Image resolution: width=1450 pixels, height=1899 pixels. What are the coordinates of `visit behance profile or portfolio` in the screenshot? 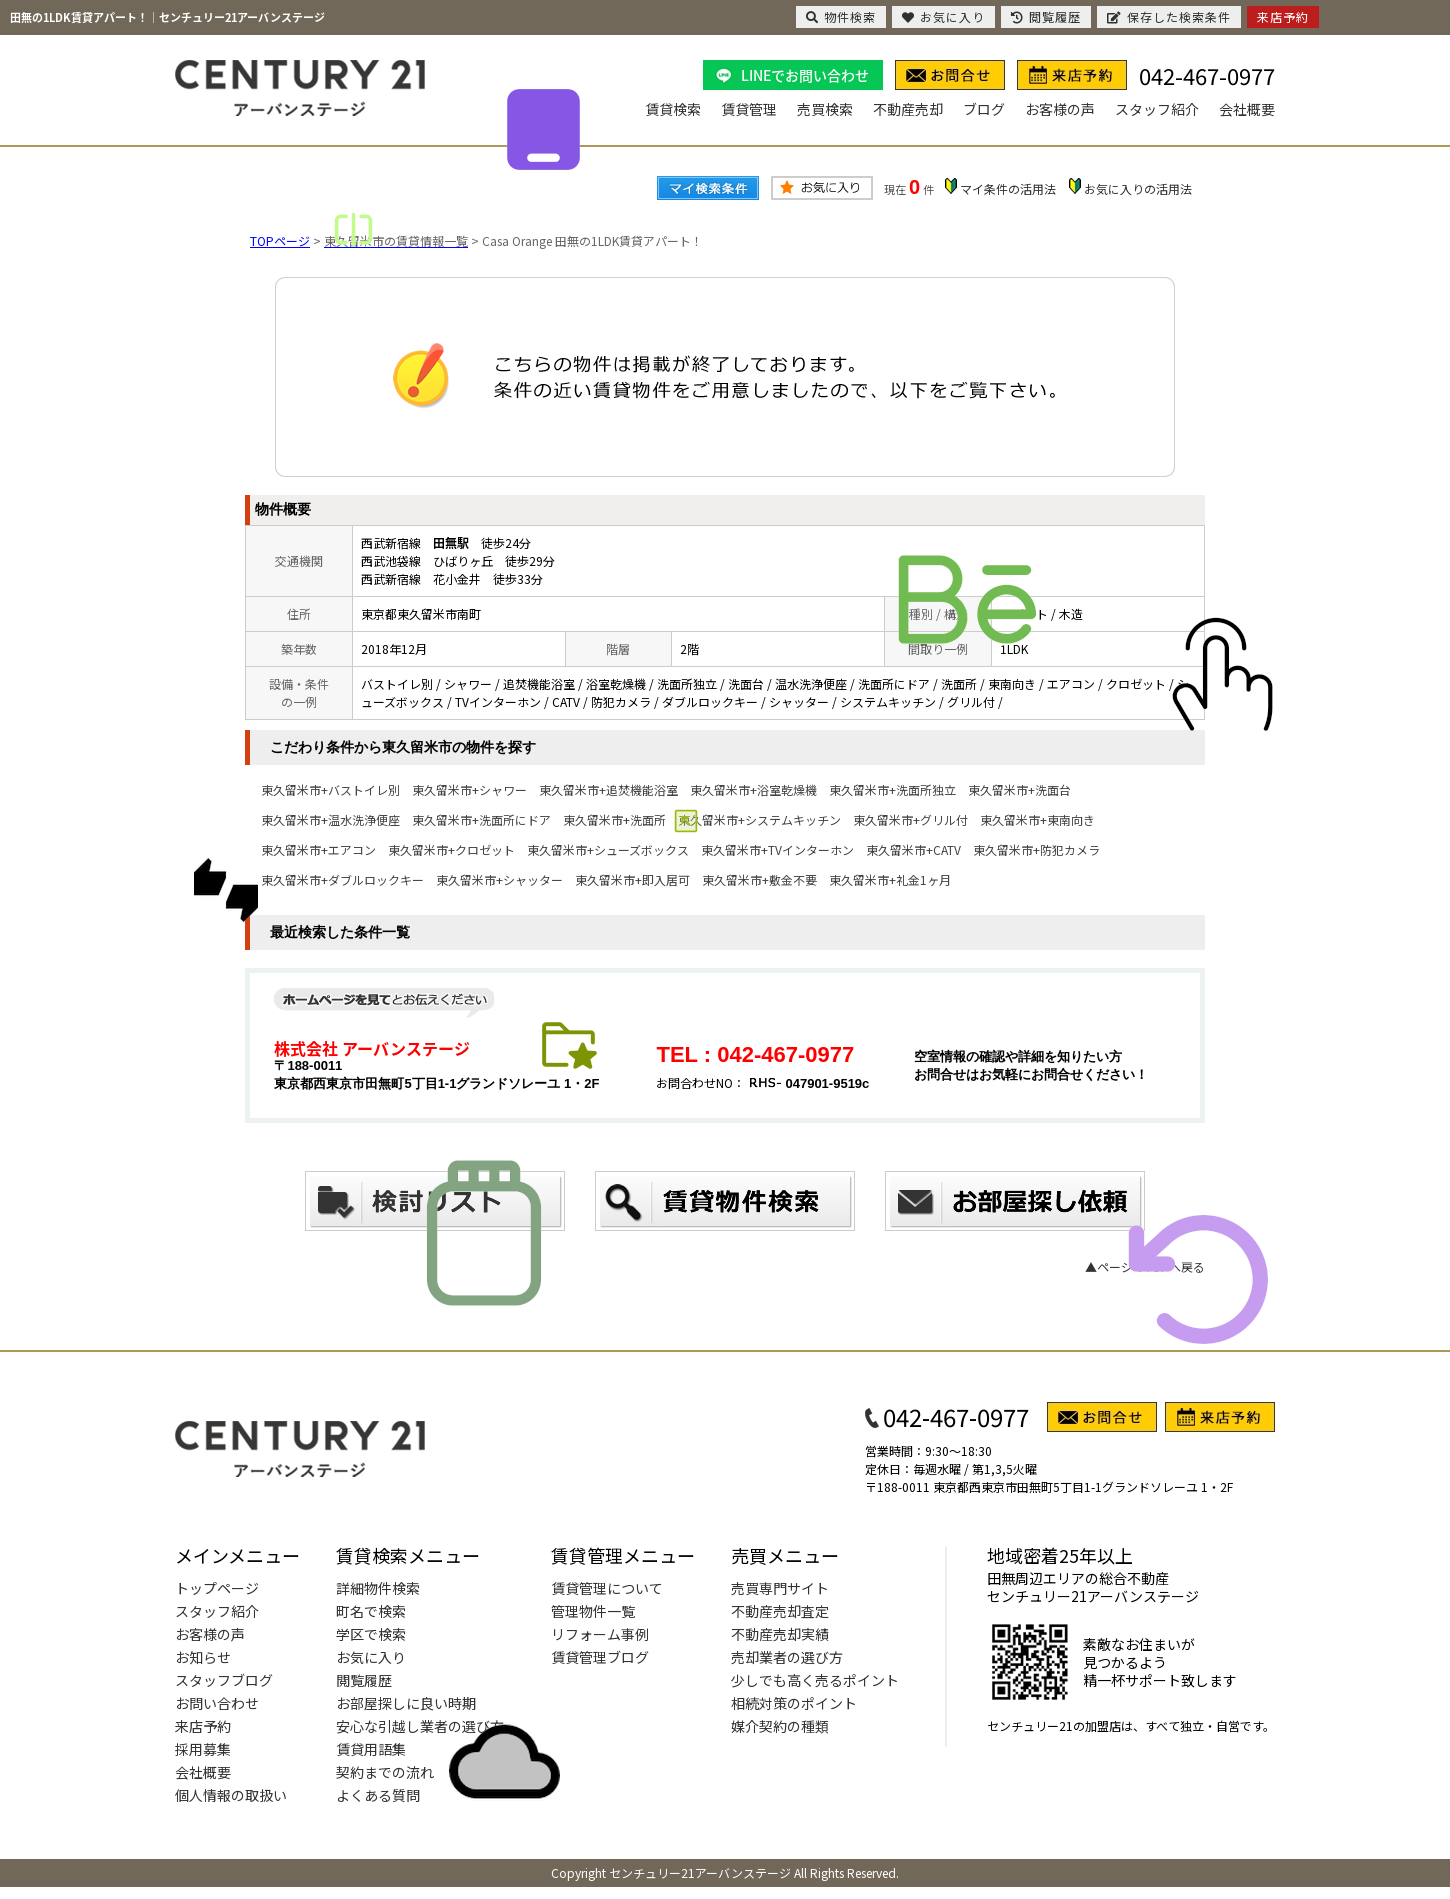 It's located at (962, 599).